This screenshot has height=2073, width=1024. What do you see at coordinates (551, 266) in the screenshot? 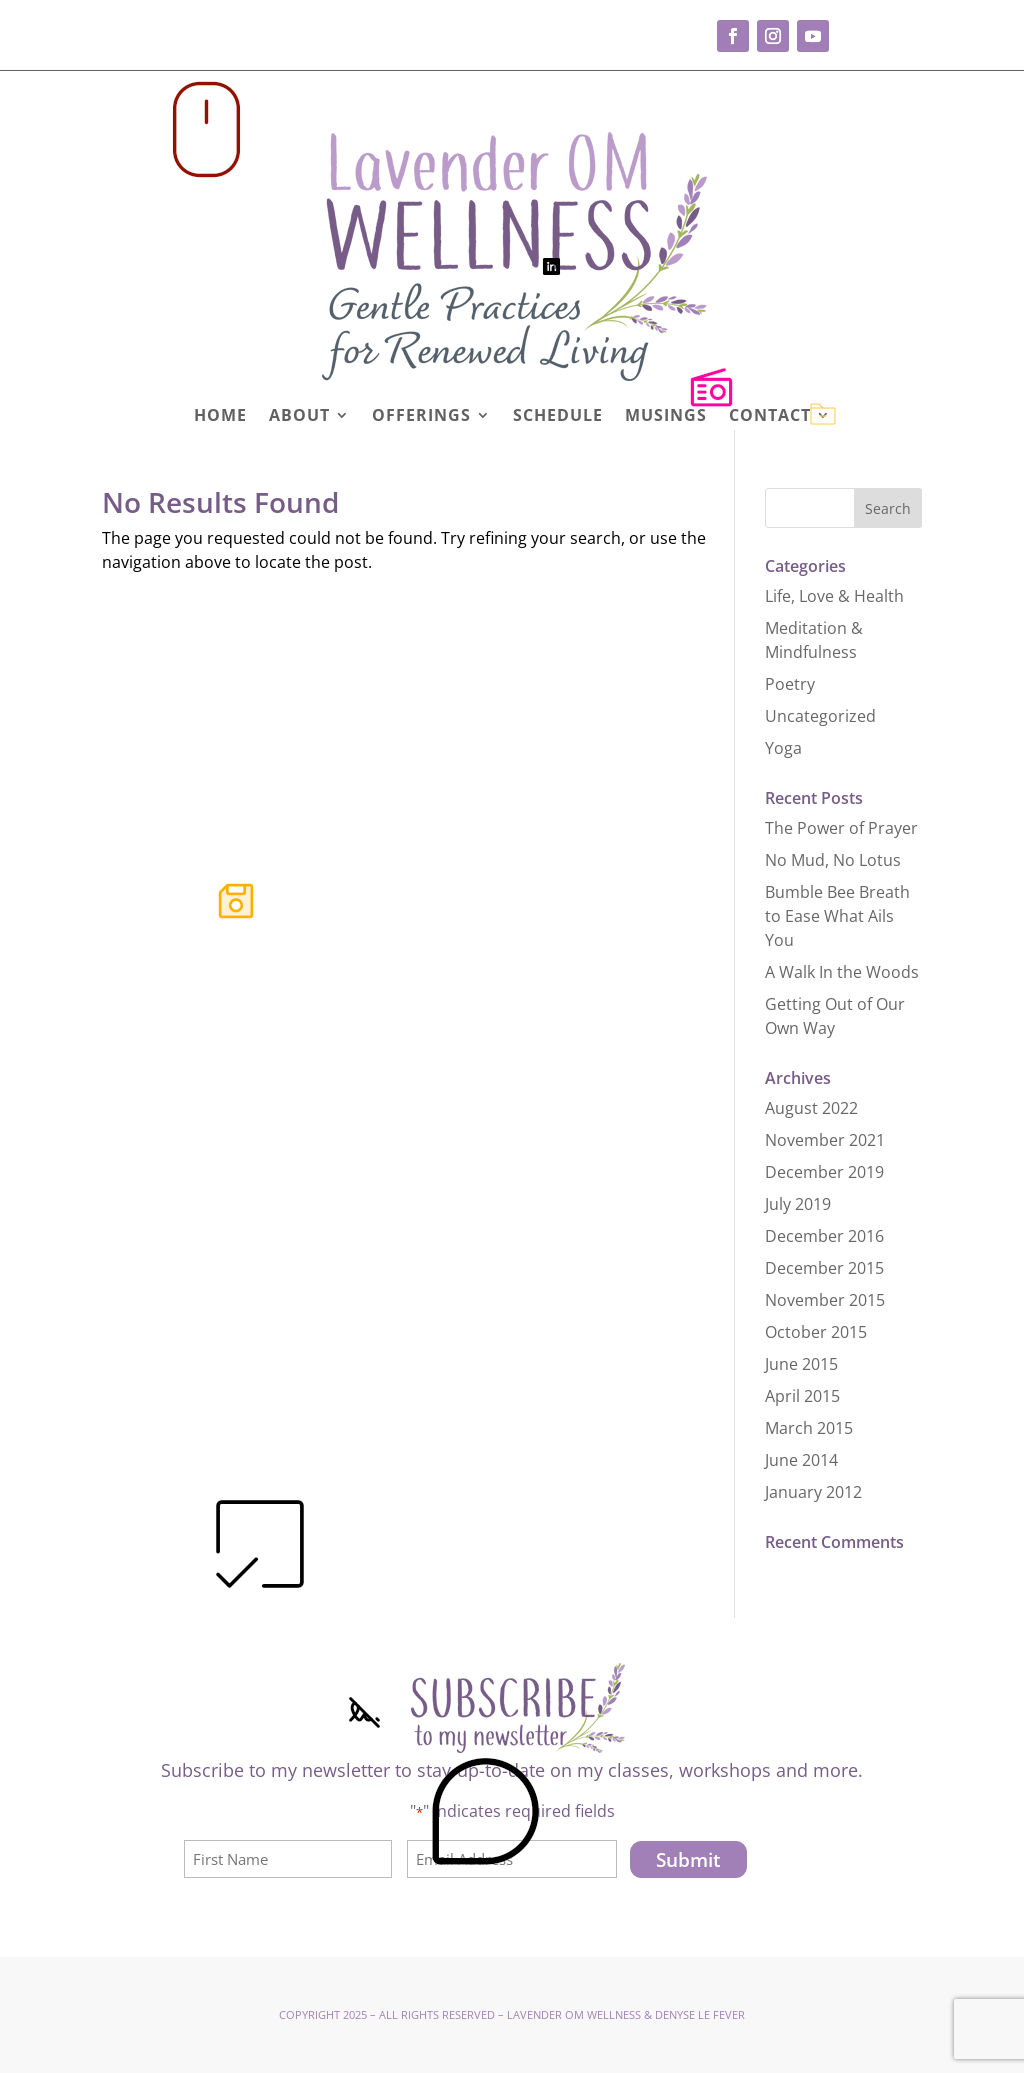
I see `open LinkedIn profile or app` at bounding box center [551, 266].